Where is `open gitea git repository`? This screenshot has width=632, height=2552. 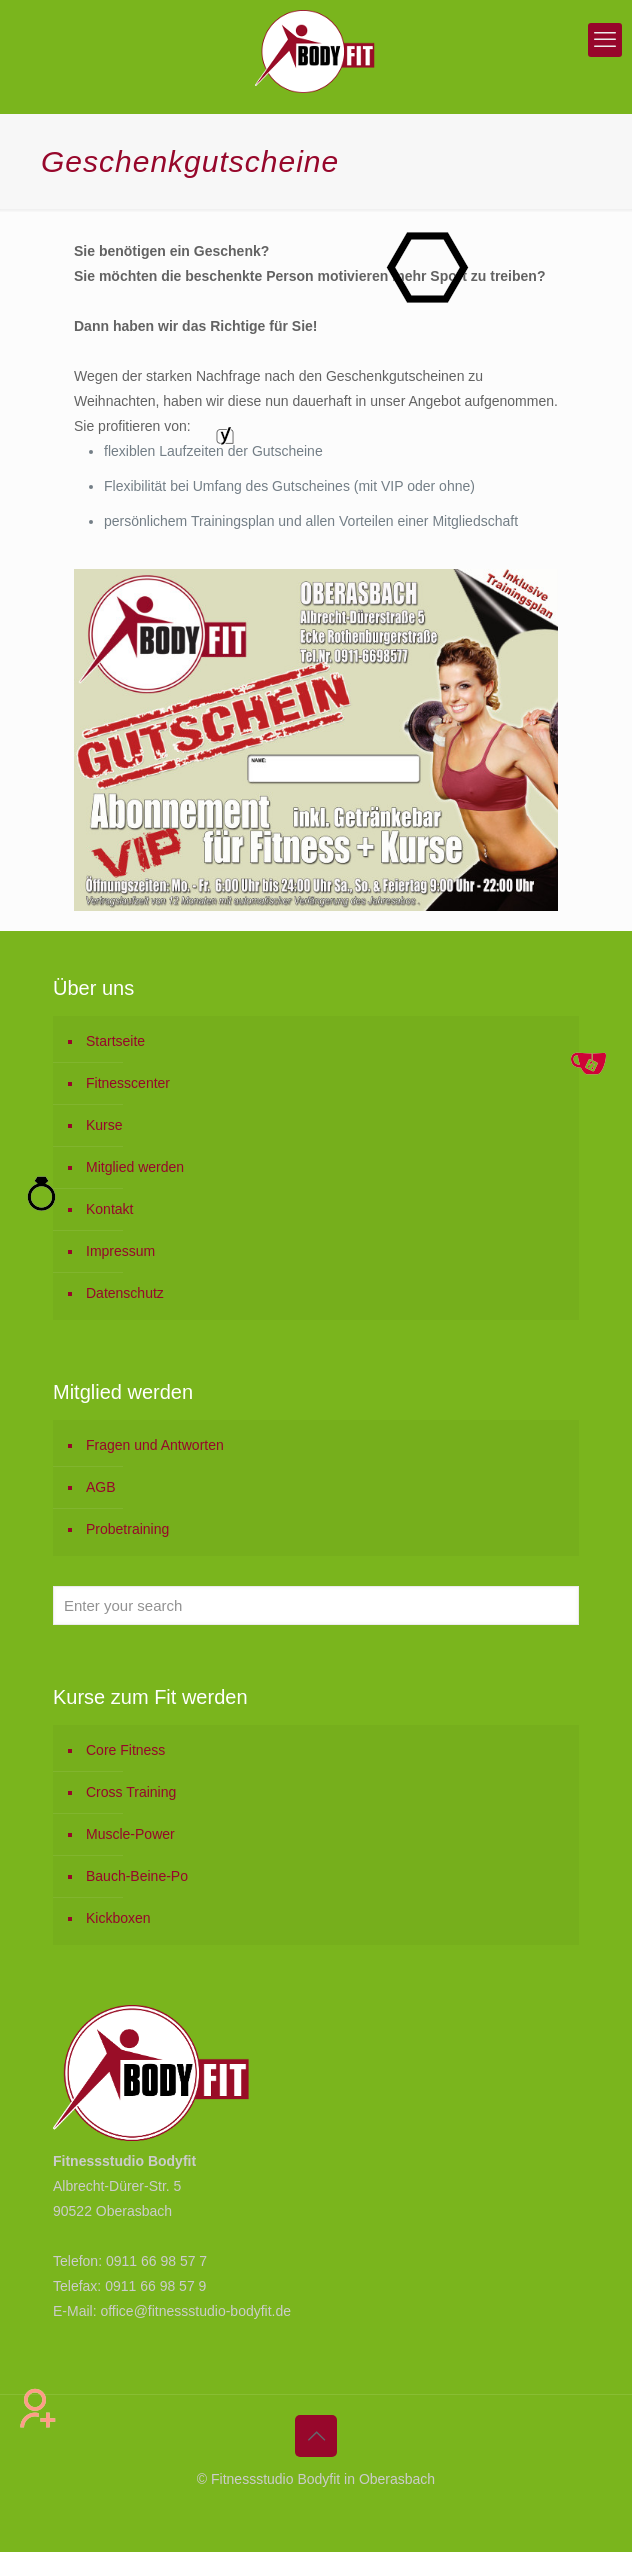 open gitea git repository is located at coordinates (588, 1063).